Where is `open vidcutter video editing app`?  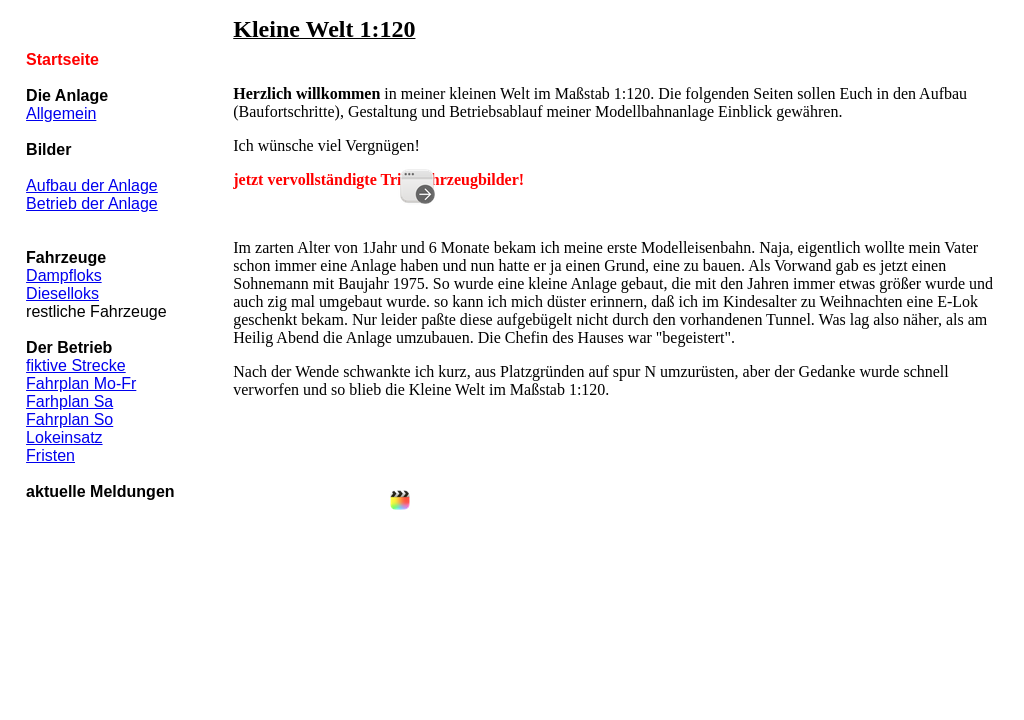 open vidcutter video editing app is located at coordinates (400, 500).